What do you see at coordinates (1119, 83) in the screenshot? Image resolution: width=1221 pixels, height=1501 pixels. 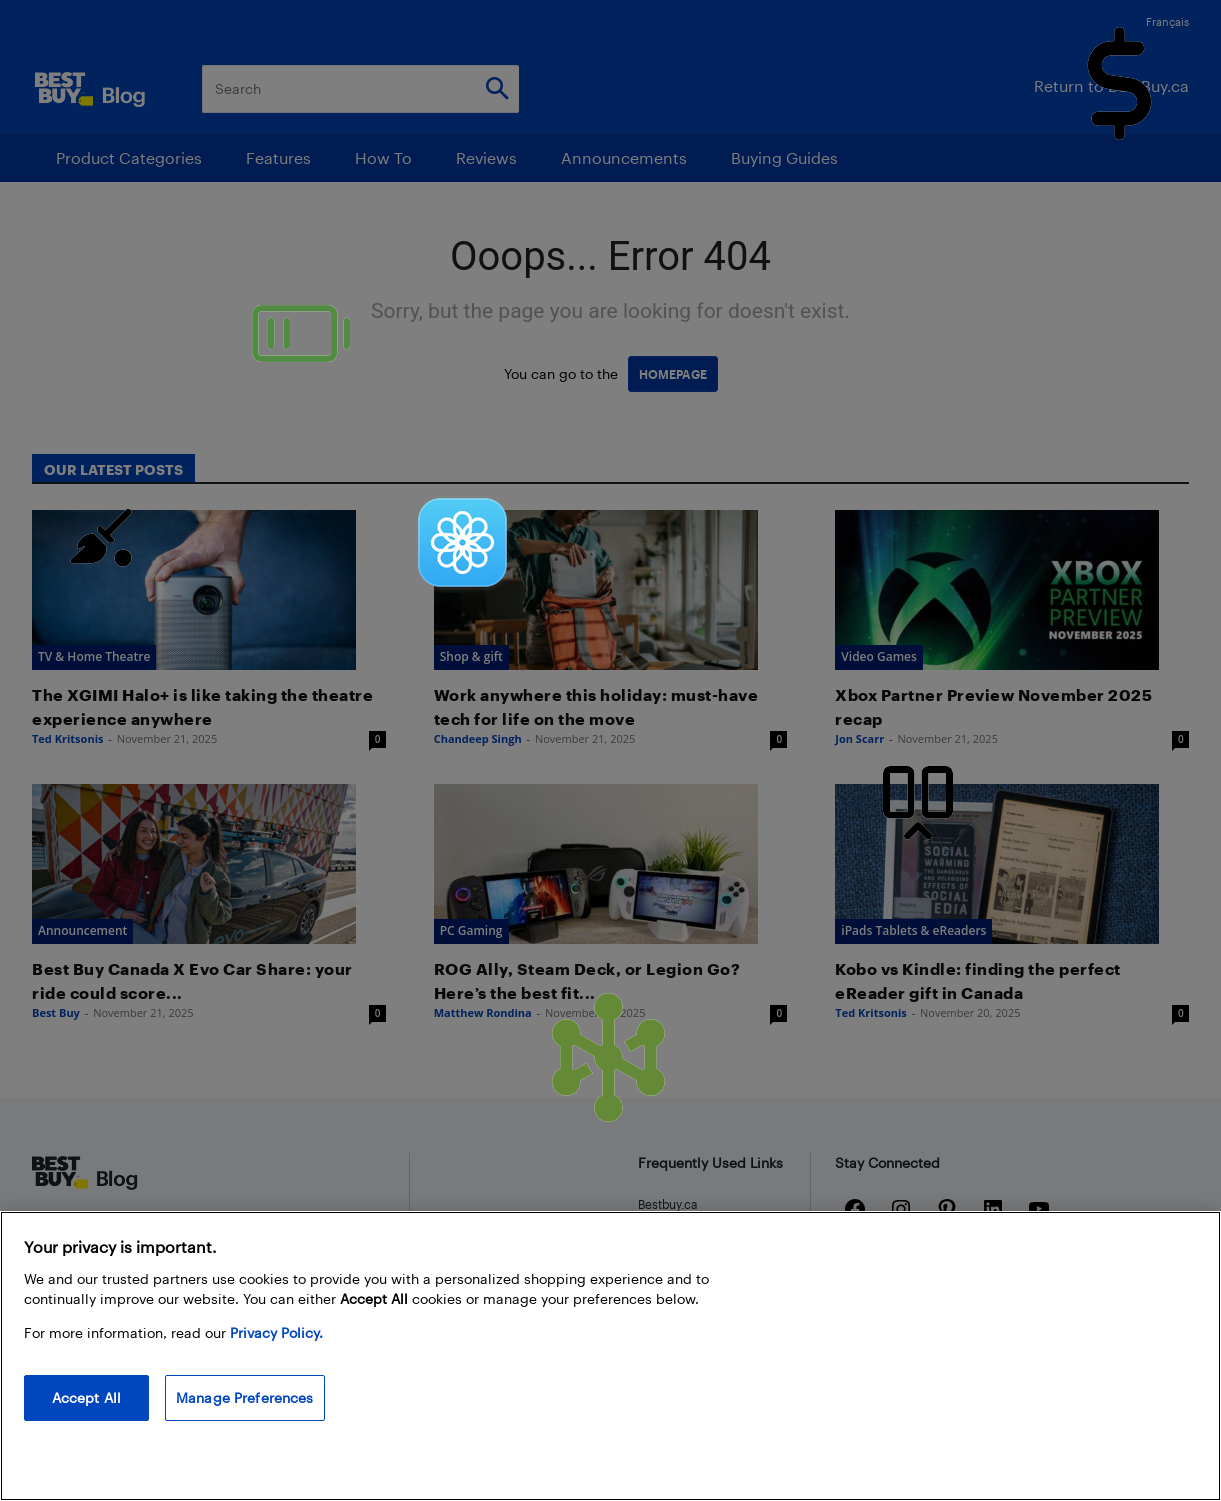 I see `view pricing or payment options` at bounding box center [1119, 83].